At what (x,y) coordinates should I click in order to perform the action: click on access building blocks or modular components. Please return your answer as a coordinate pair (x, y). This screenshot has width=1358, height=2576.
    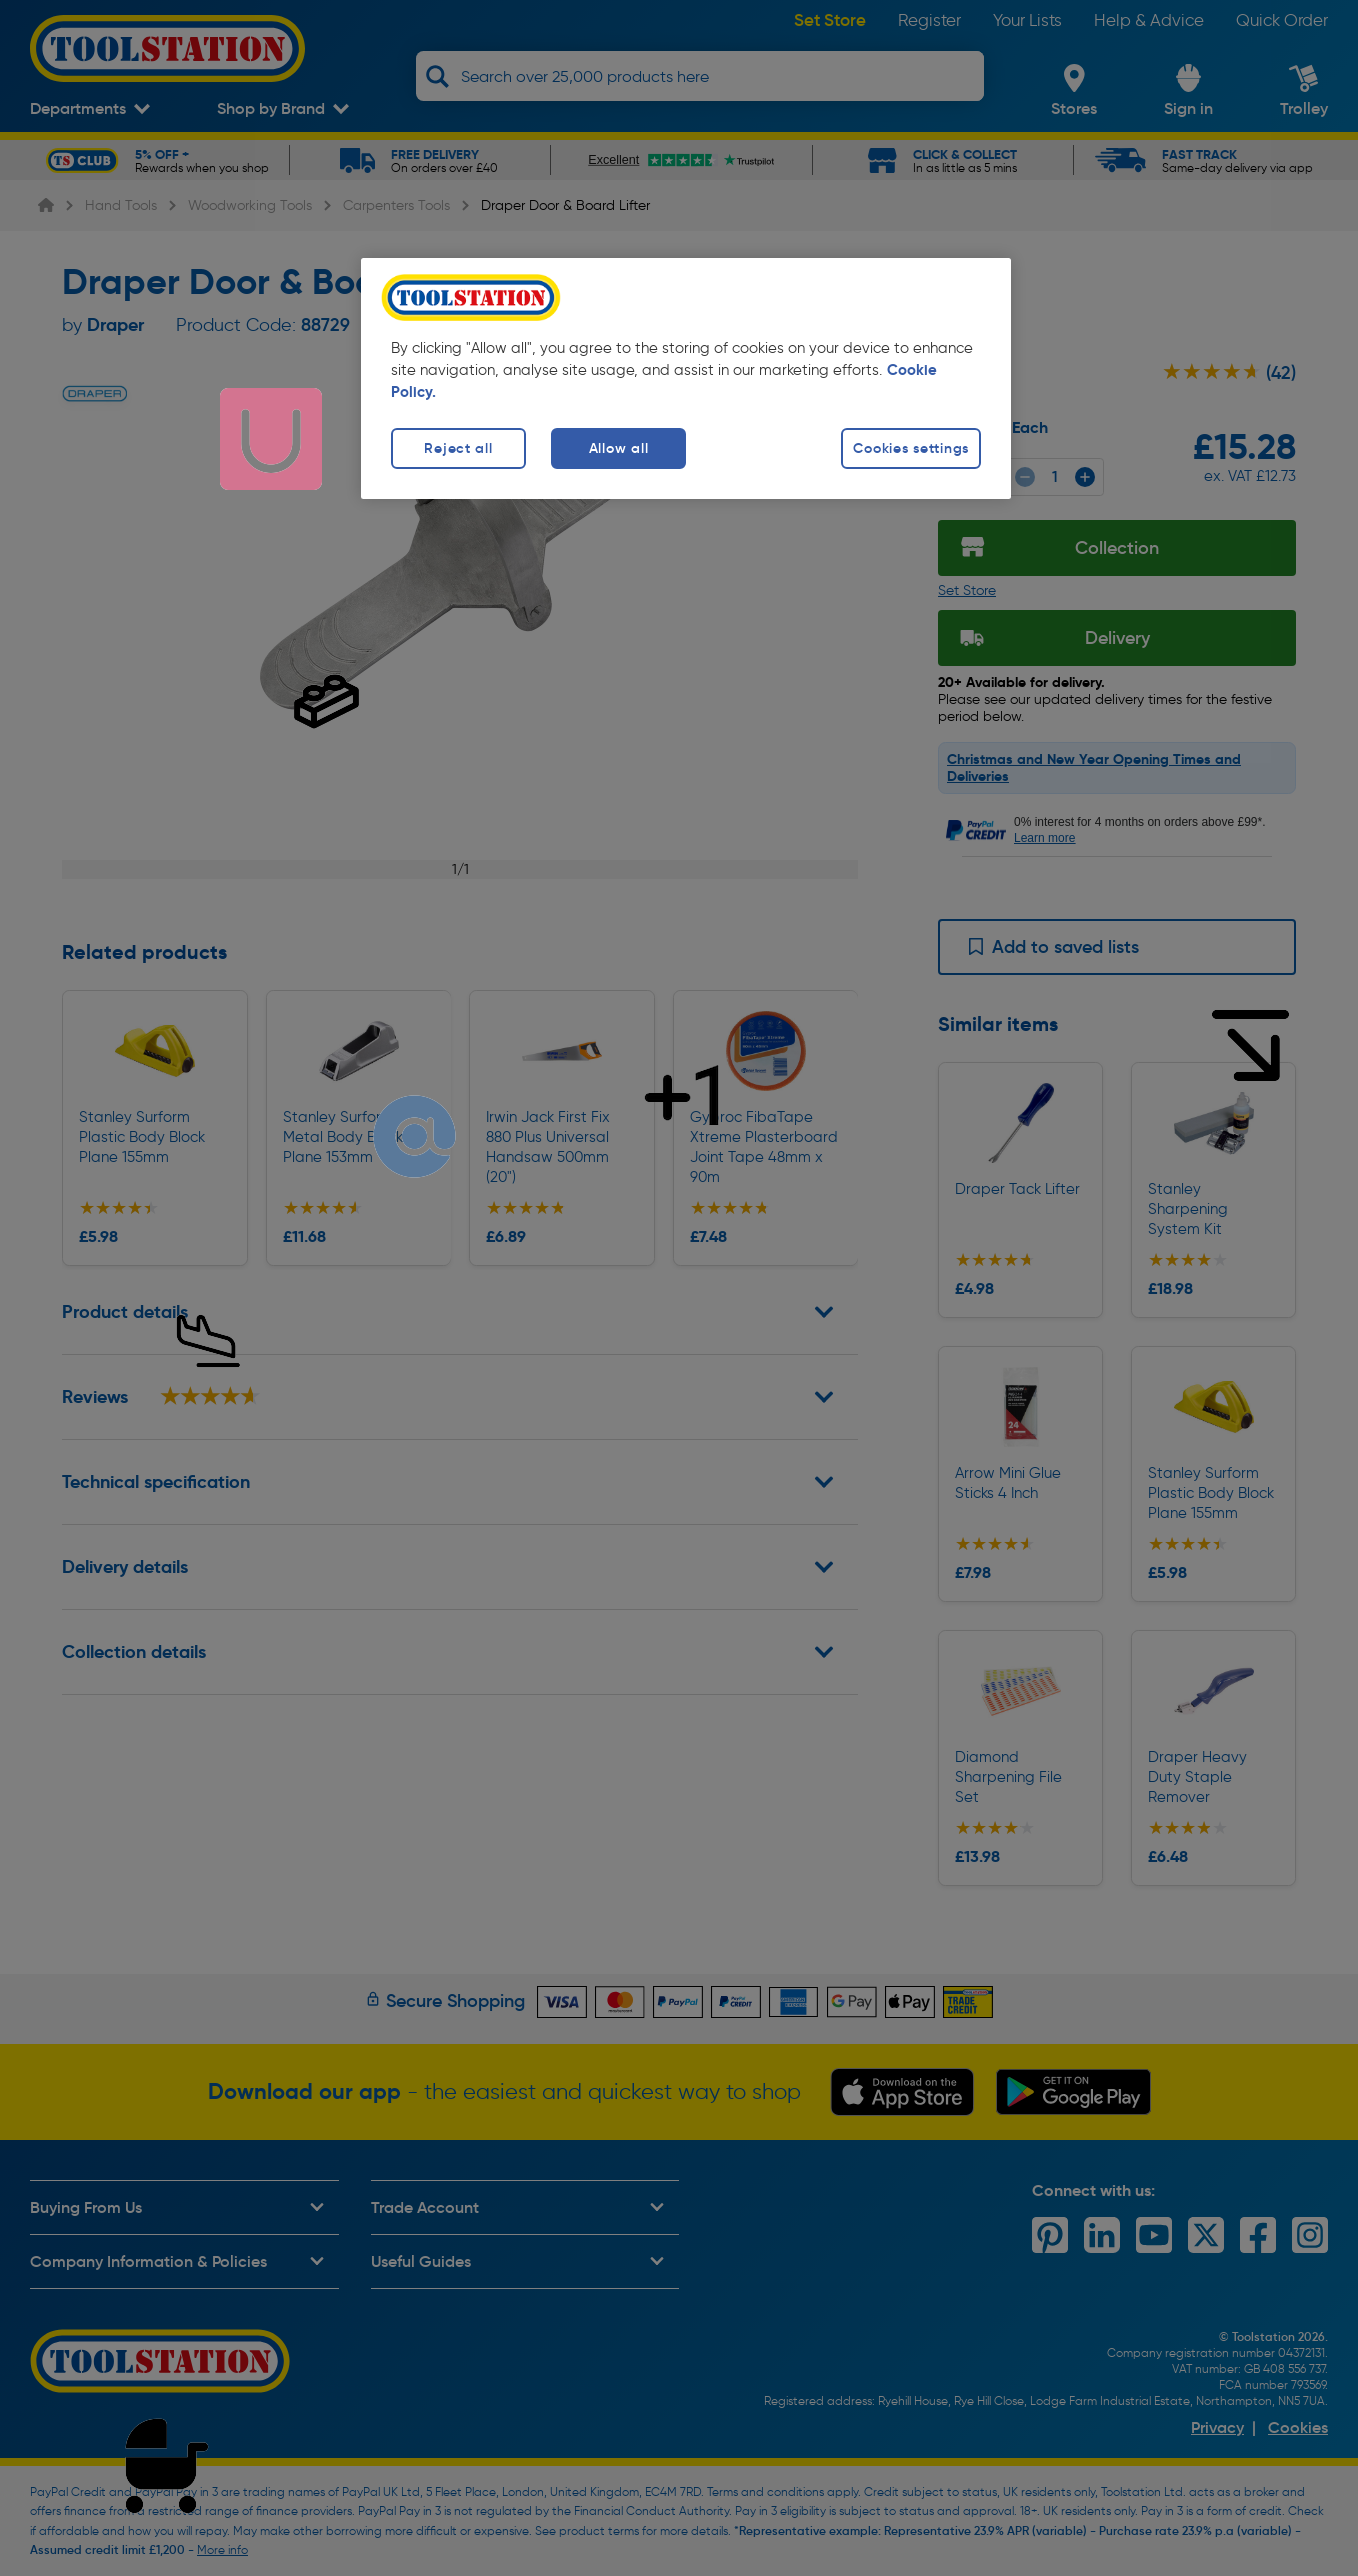
    Looking at the image, I should click on (326, 700).